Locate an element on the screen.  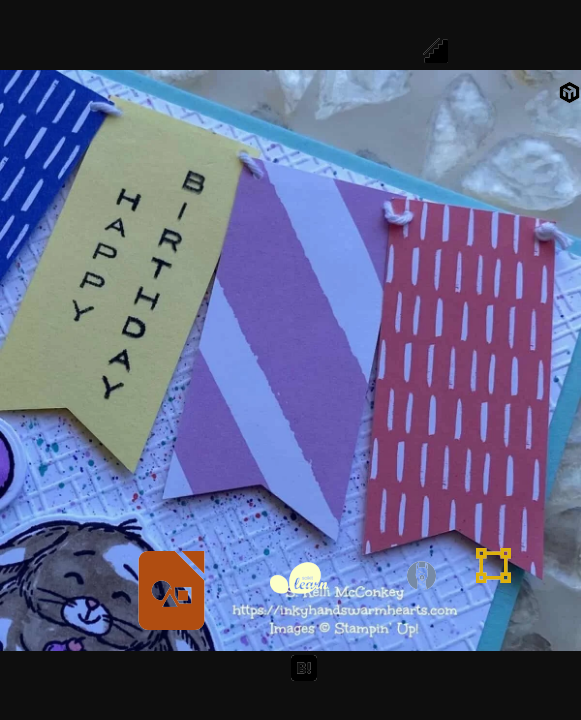
material design icons brand logo is located at coordinates (493, 565).